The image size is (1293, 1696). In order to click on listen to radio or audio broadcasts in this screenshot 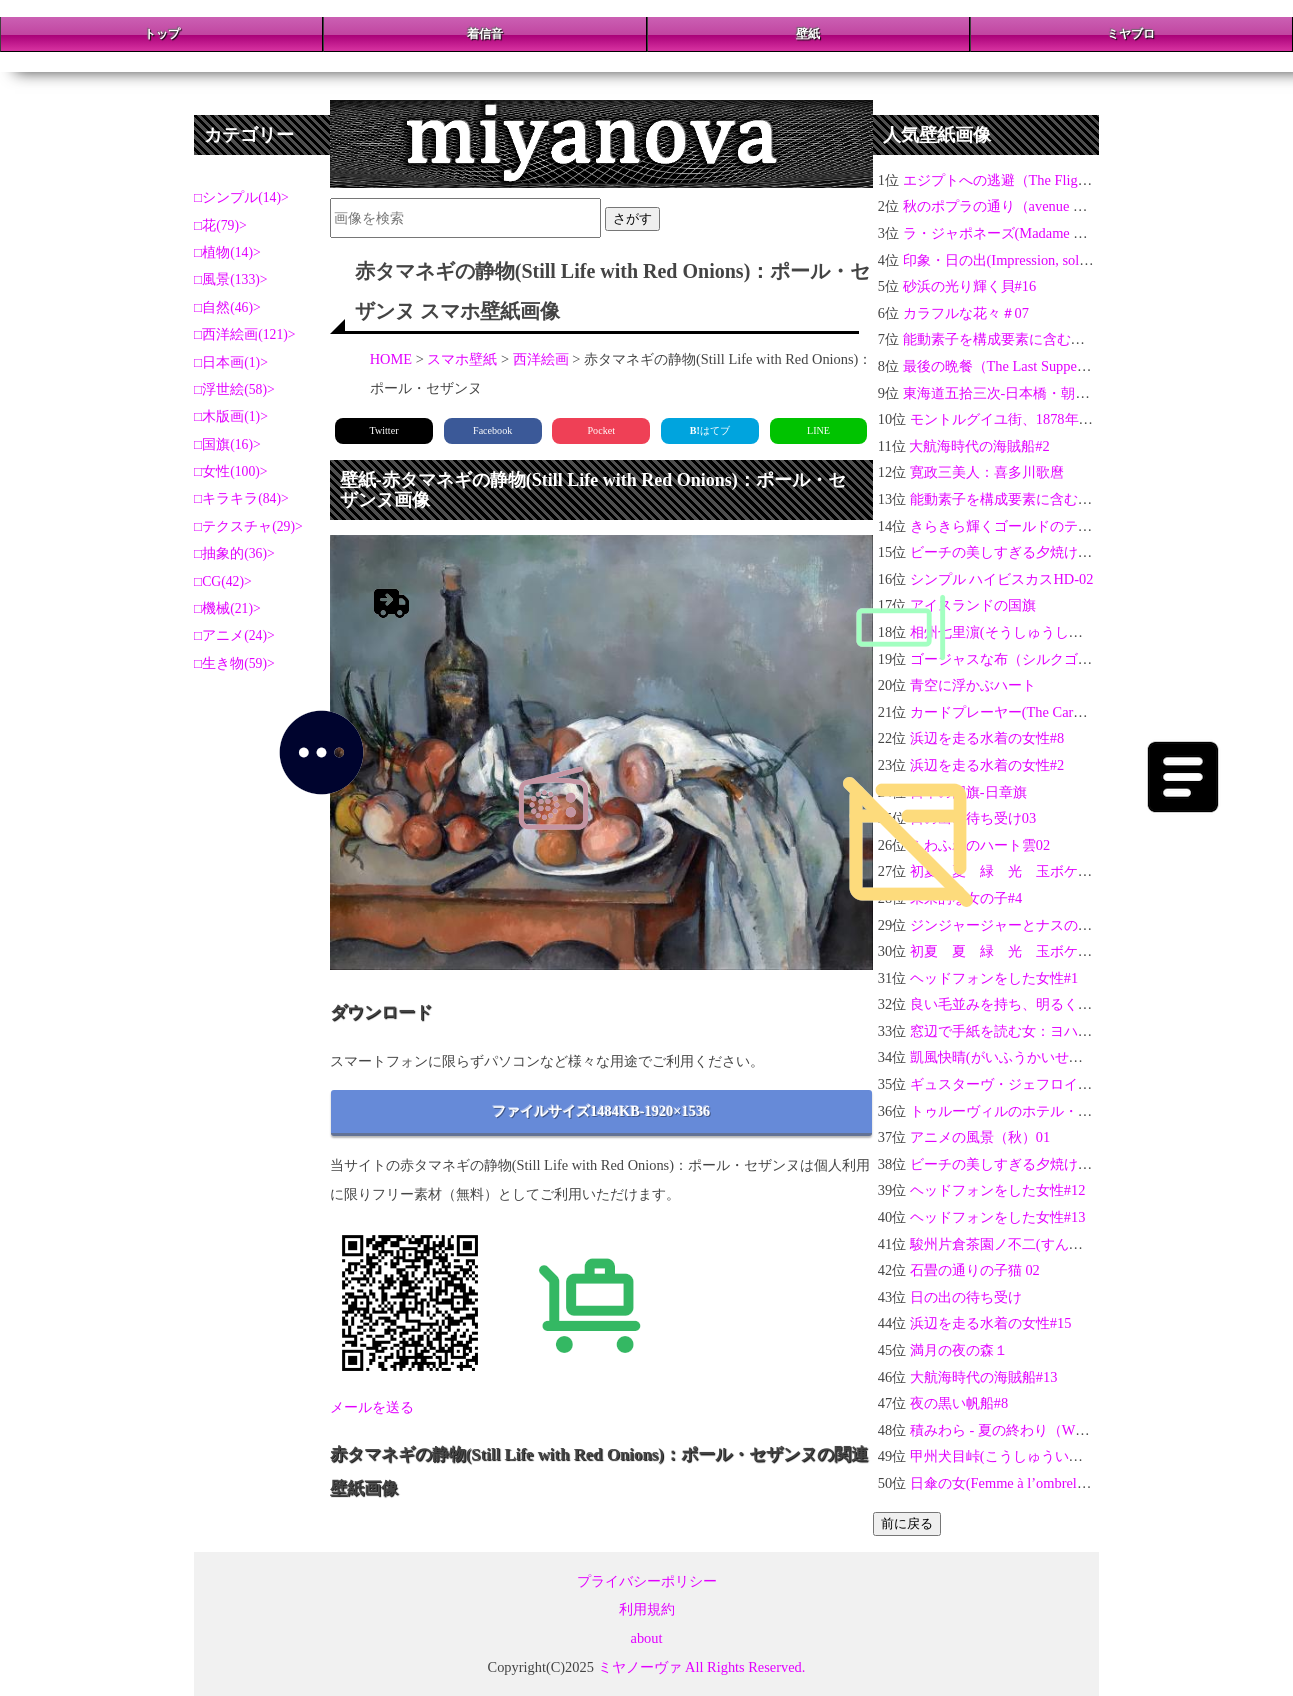, I will do `click(553, 797)`.